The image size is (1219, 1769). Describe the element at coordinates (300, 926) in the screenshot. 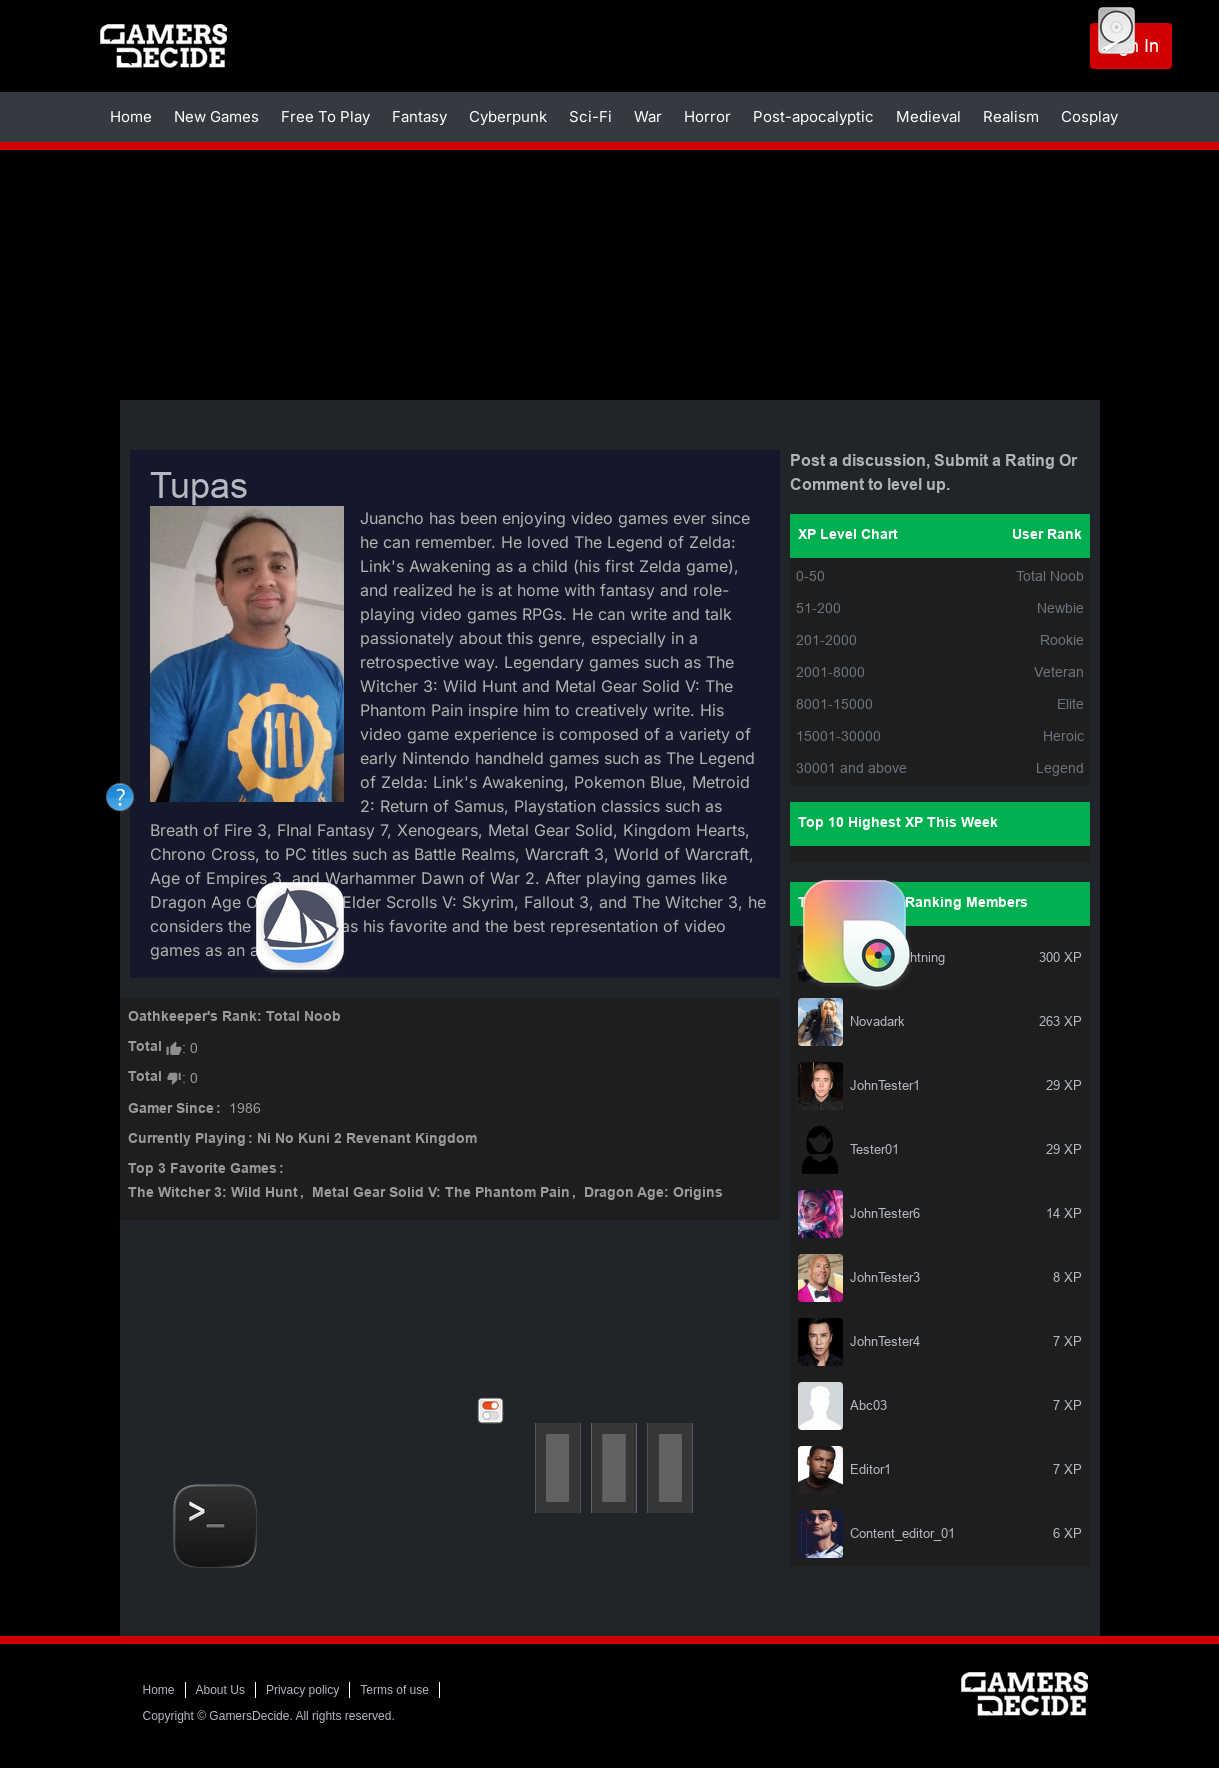

I see `open the Solus operating system app` at that location.